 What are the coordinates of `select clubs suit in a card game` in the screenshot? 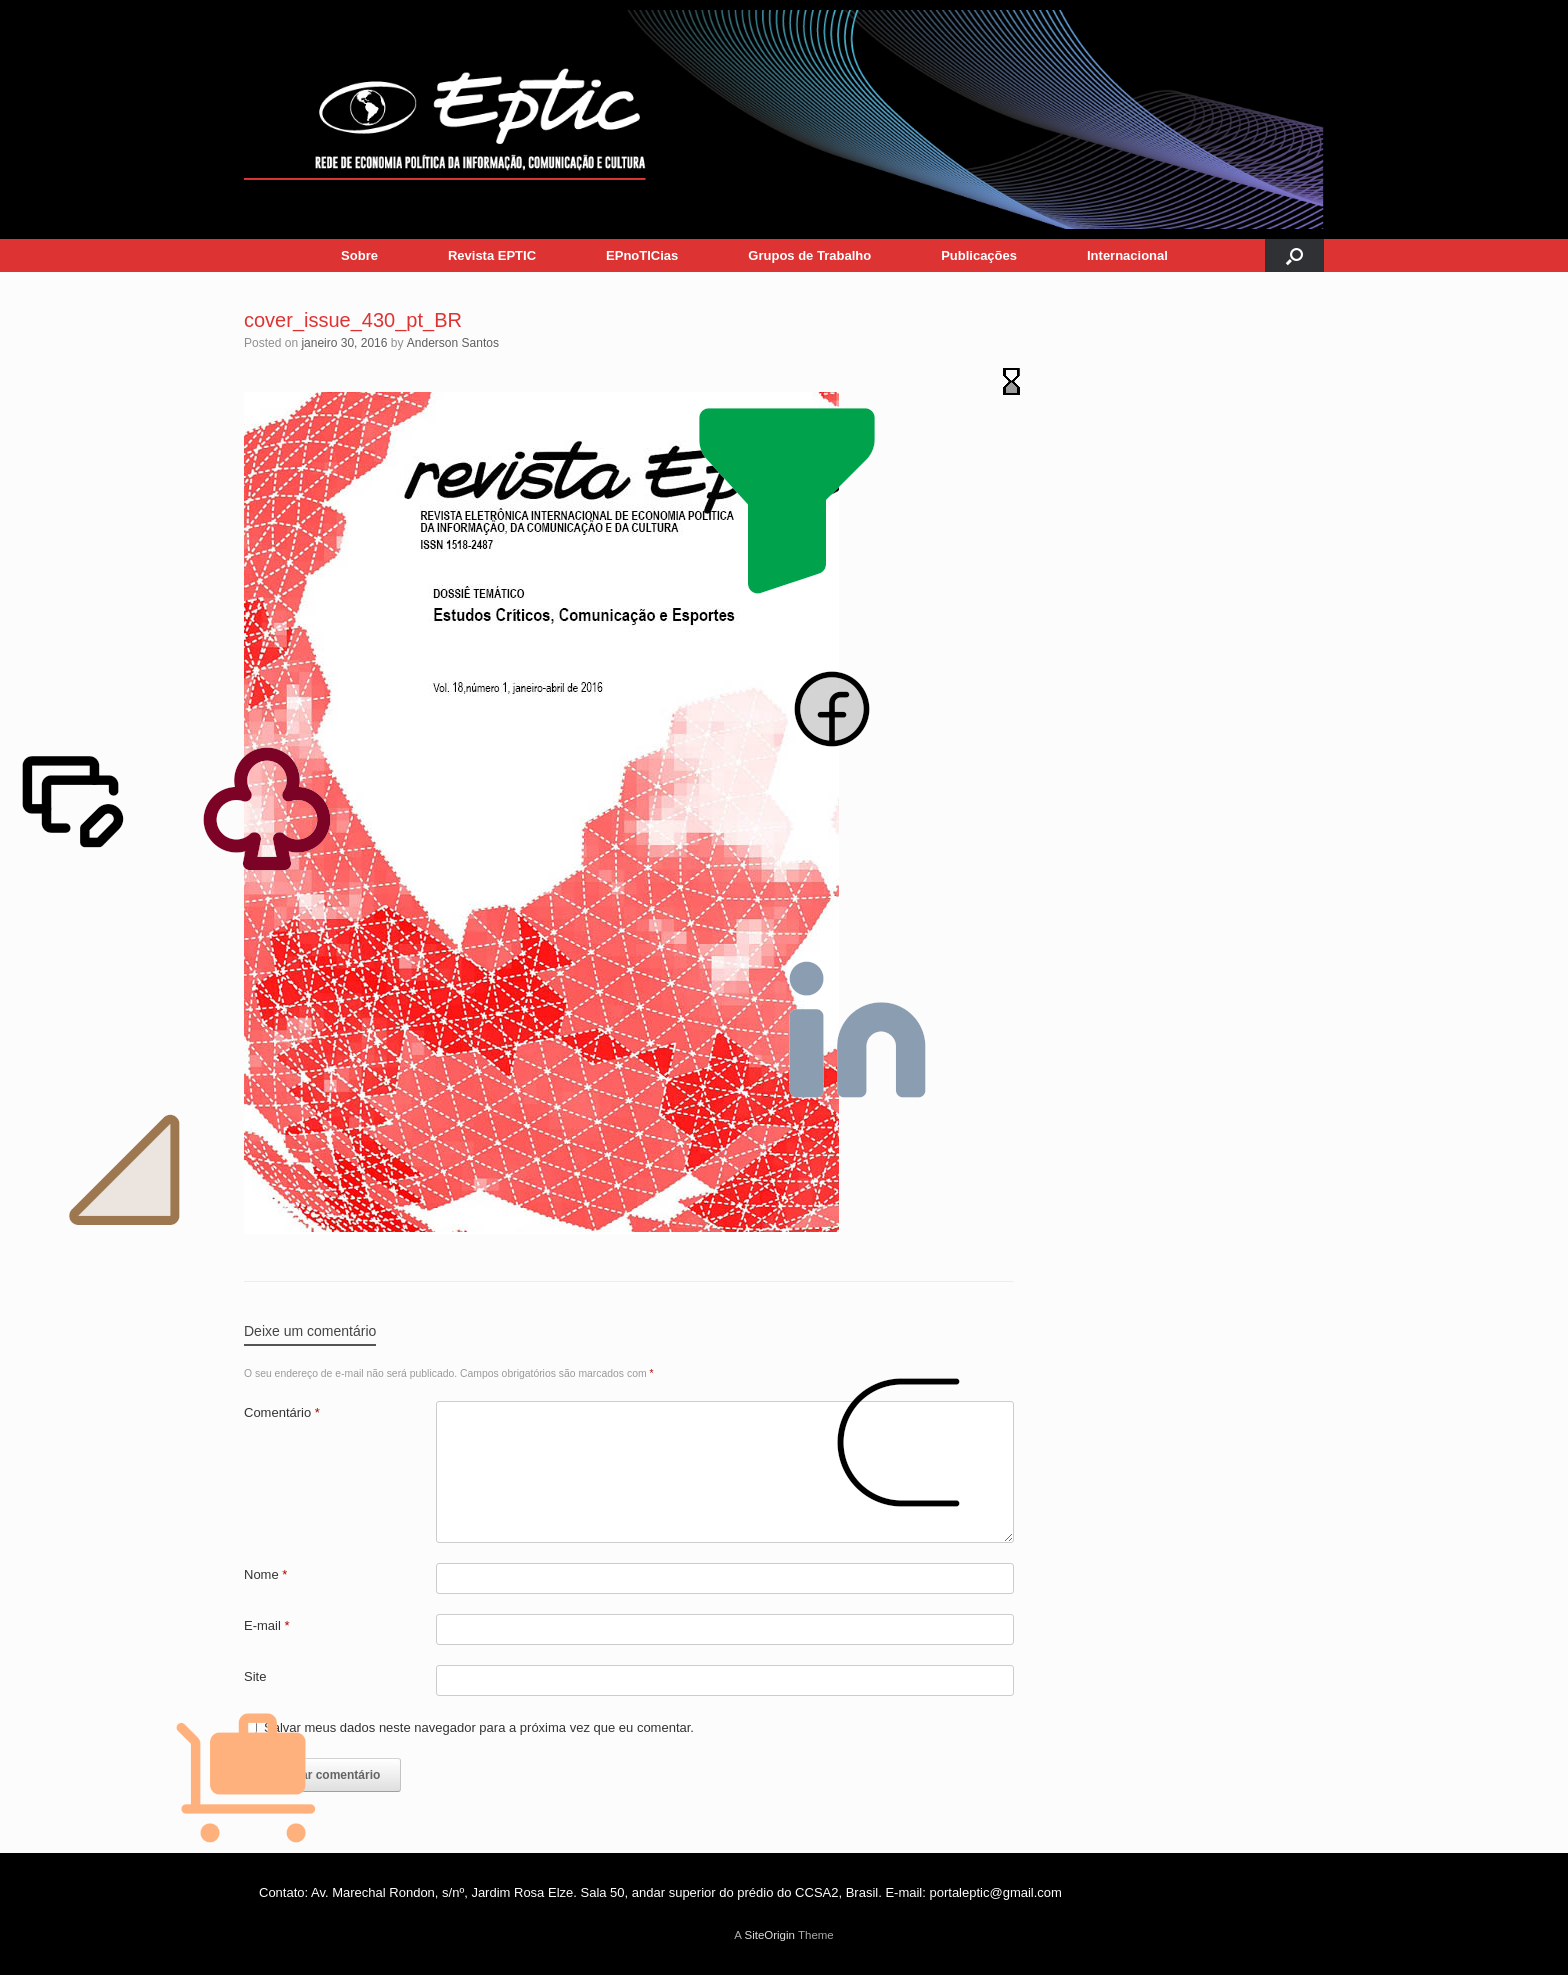 It's located at (267, 811).